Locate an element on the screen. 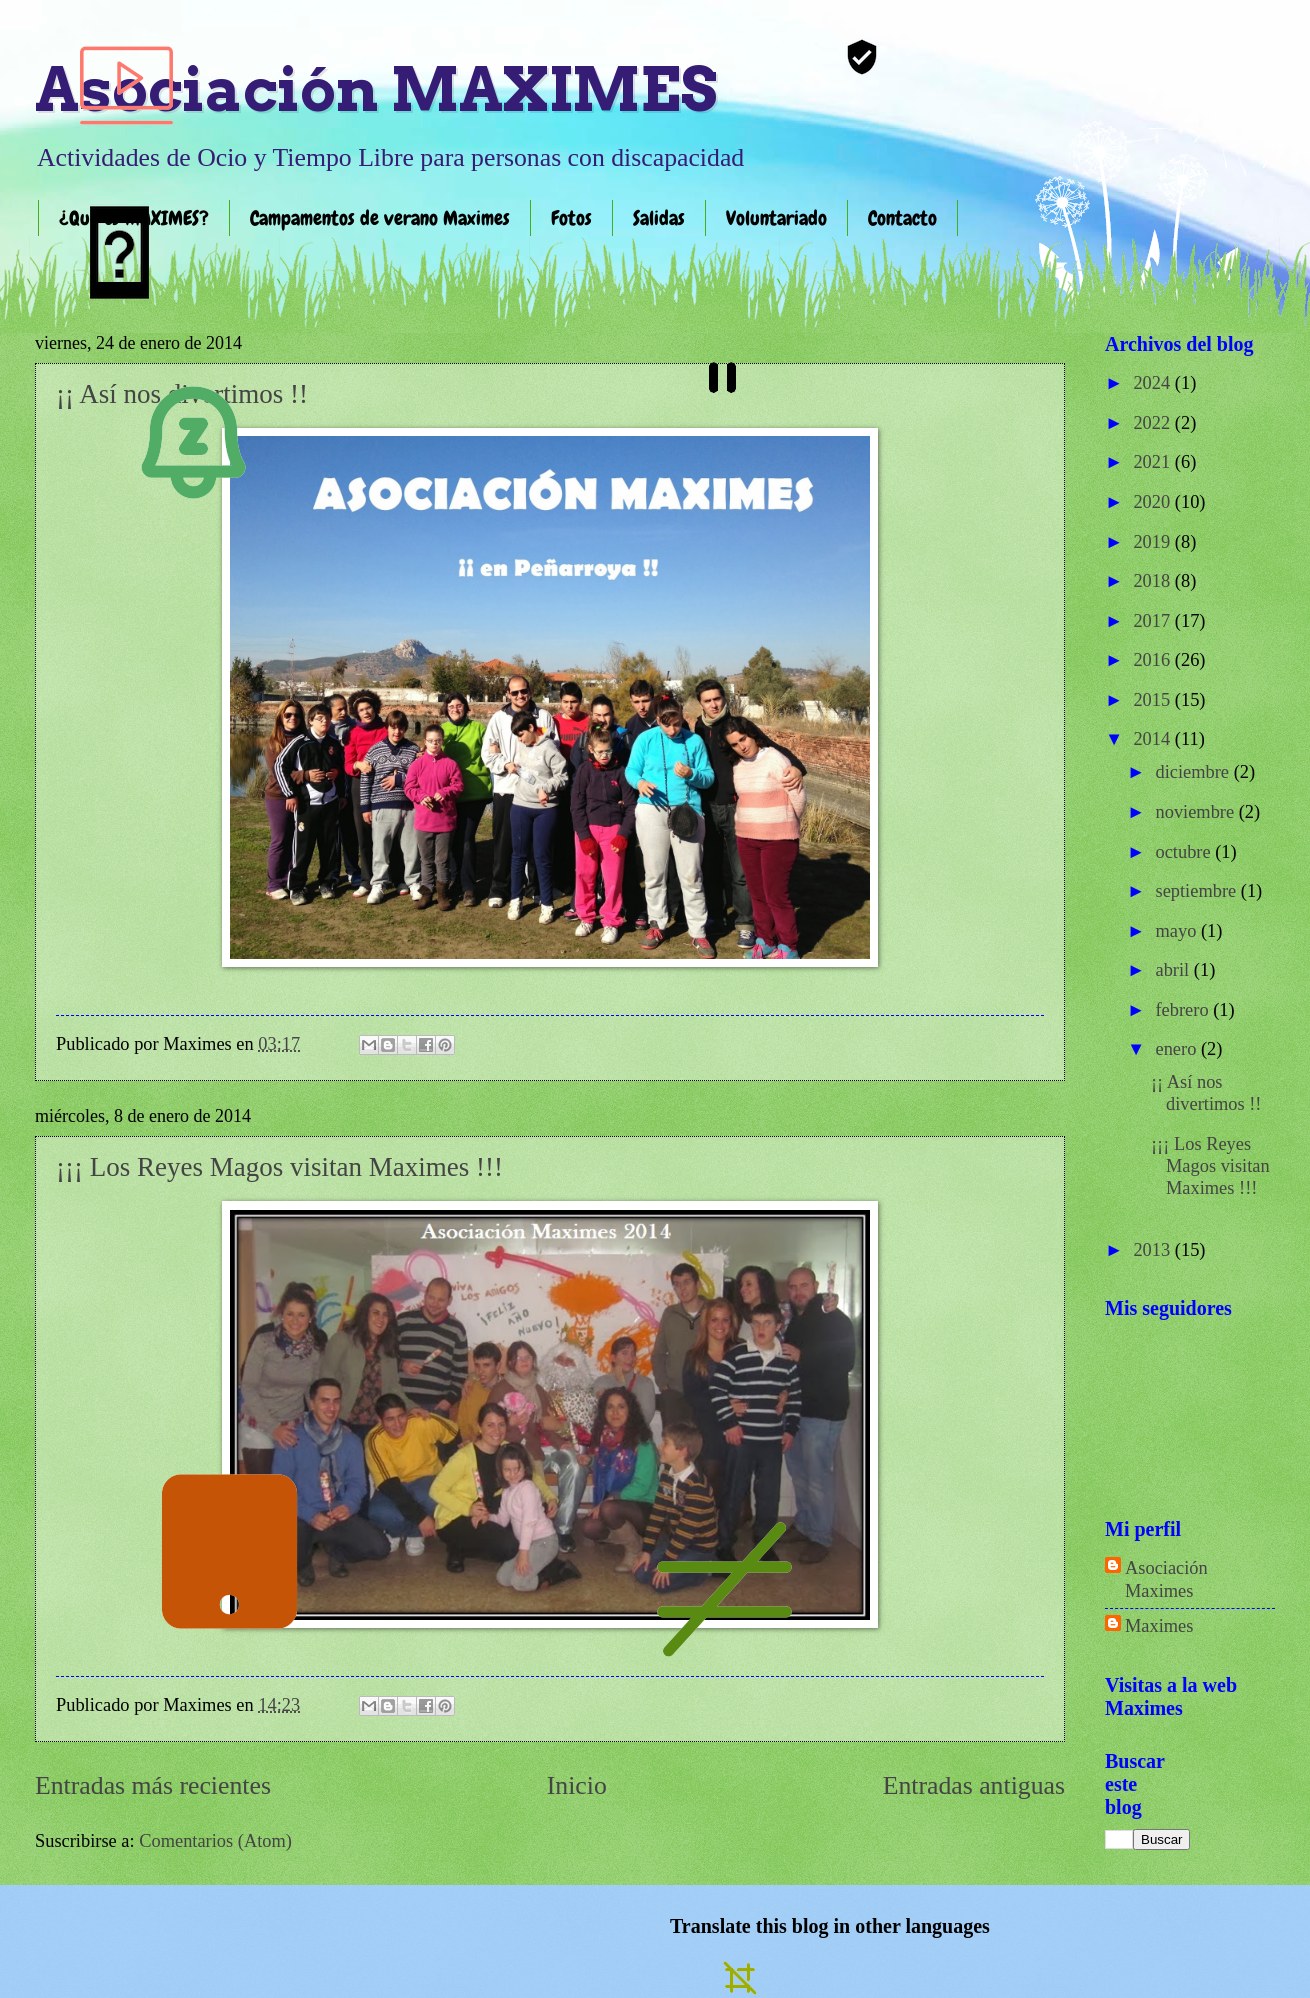  disable frame or crop boundaries is located at coordinates (740, 1978).